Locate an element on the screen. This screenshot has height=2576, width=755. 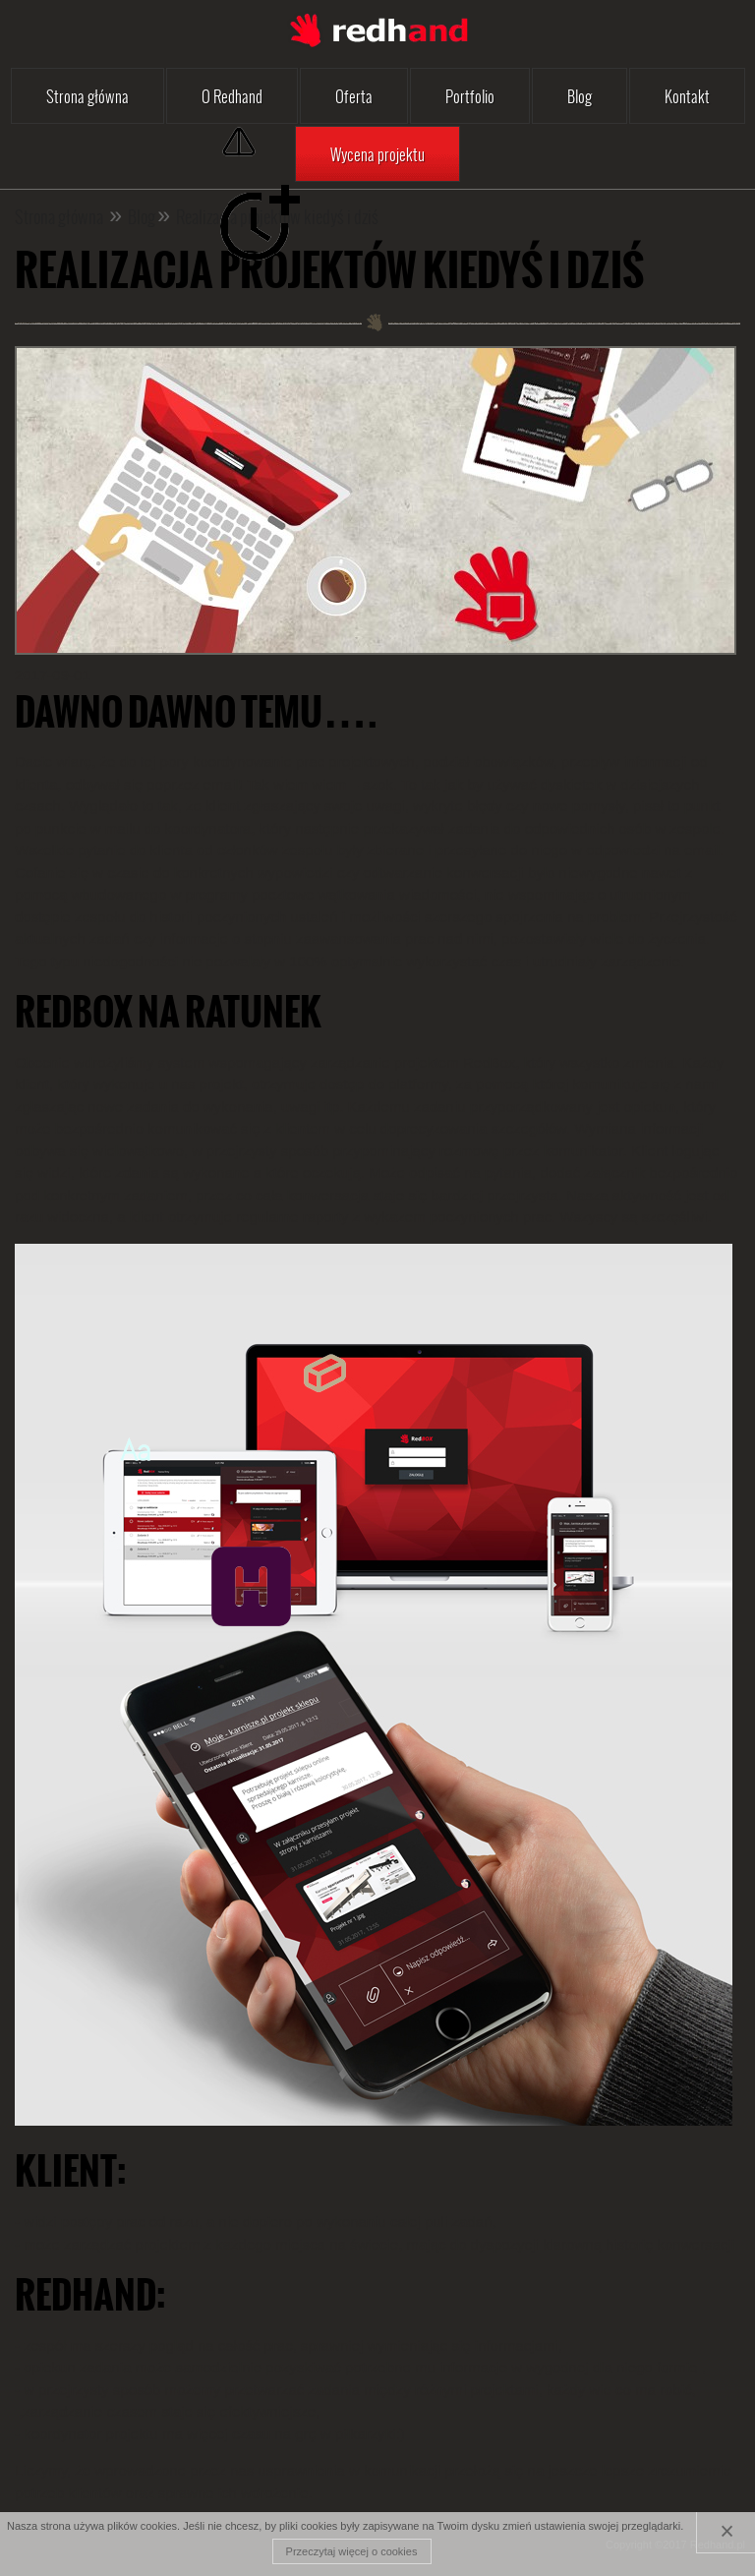
change font or text settings is located at coordinates (135, 1449).